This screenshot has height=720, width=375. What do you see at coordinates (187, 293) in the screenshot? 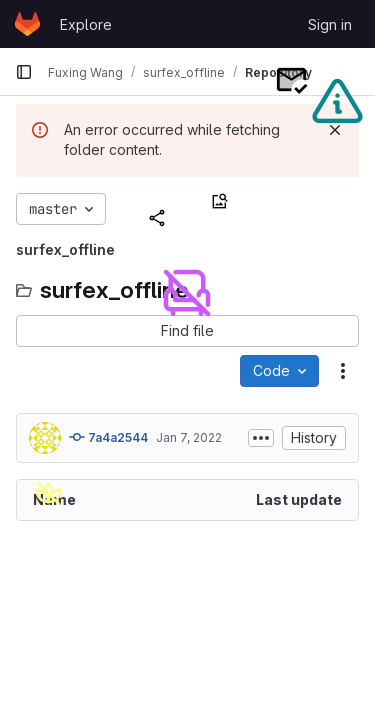
I see `seating unavailable` at bounding box center [187, 293].